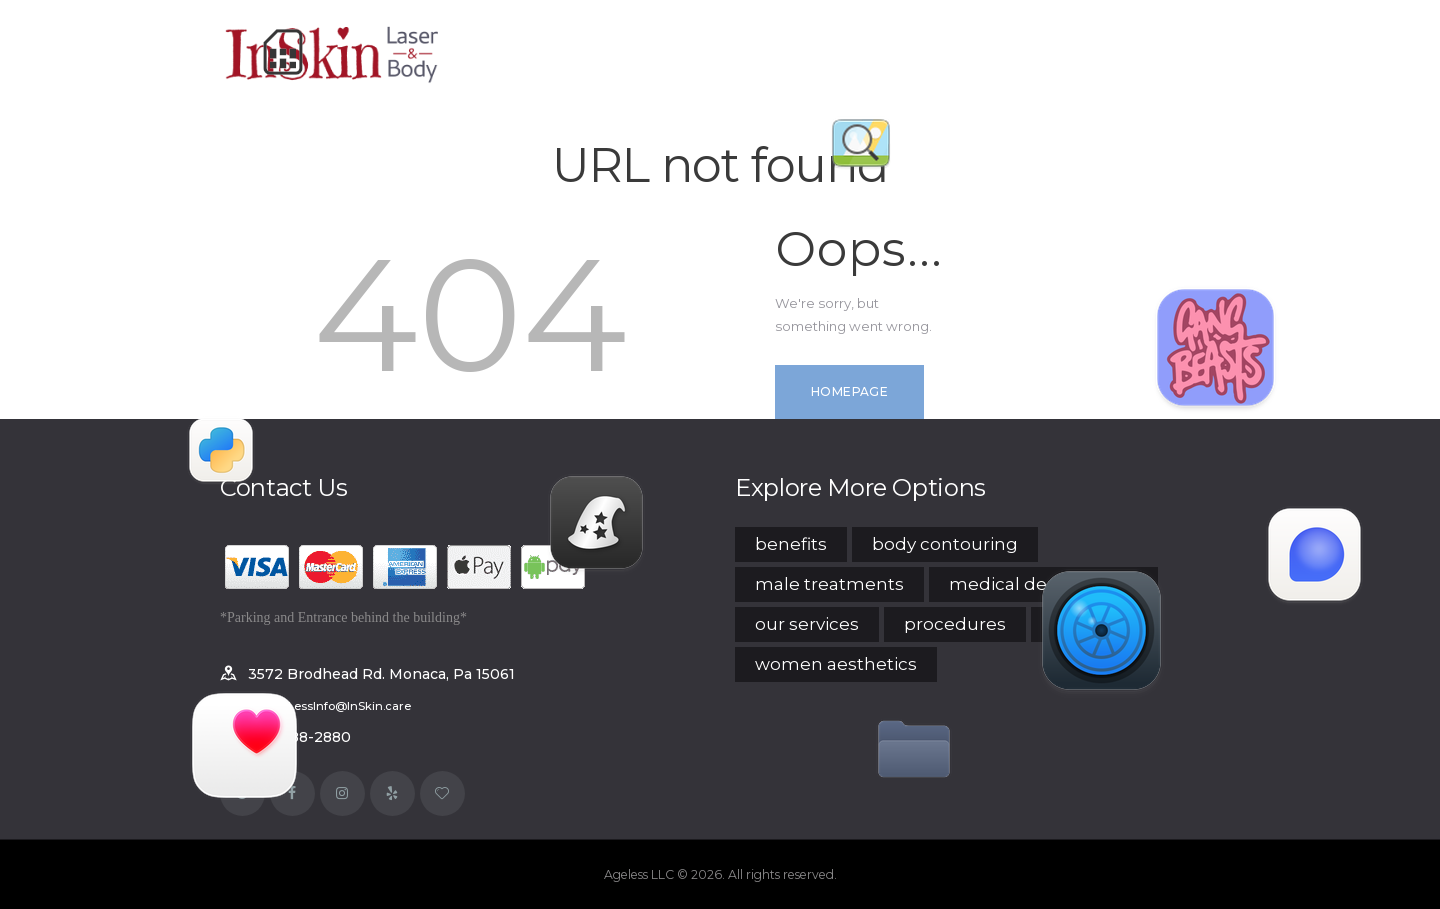  I want to click on launch Gang Beasts game, so click(1215, 347).